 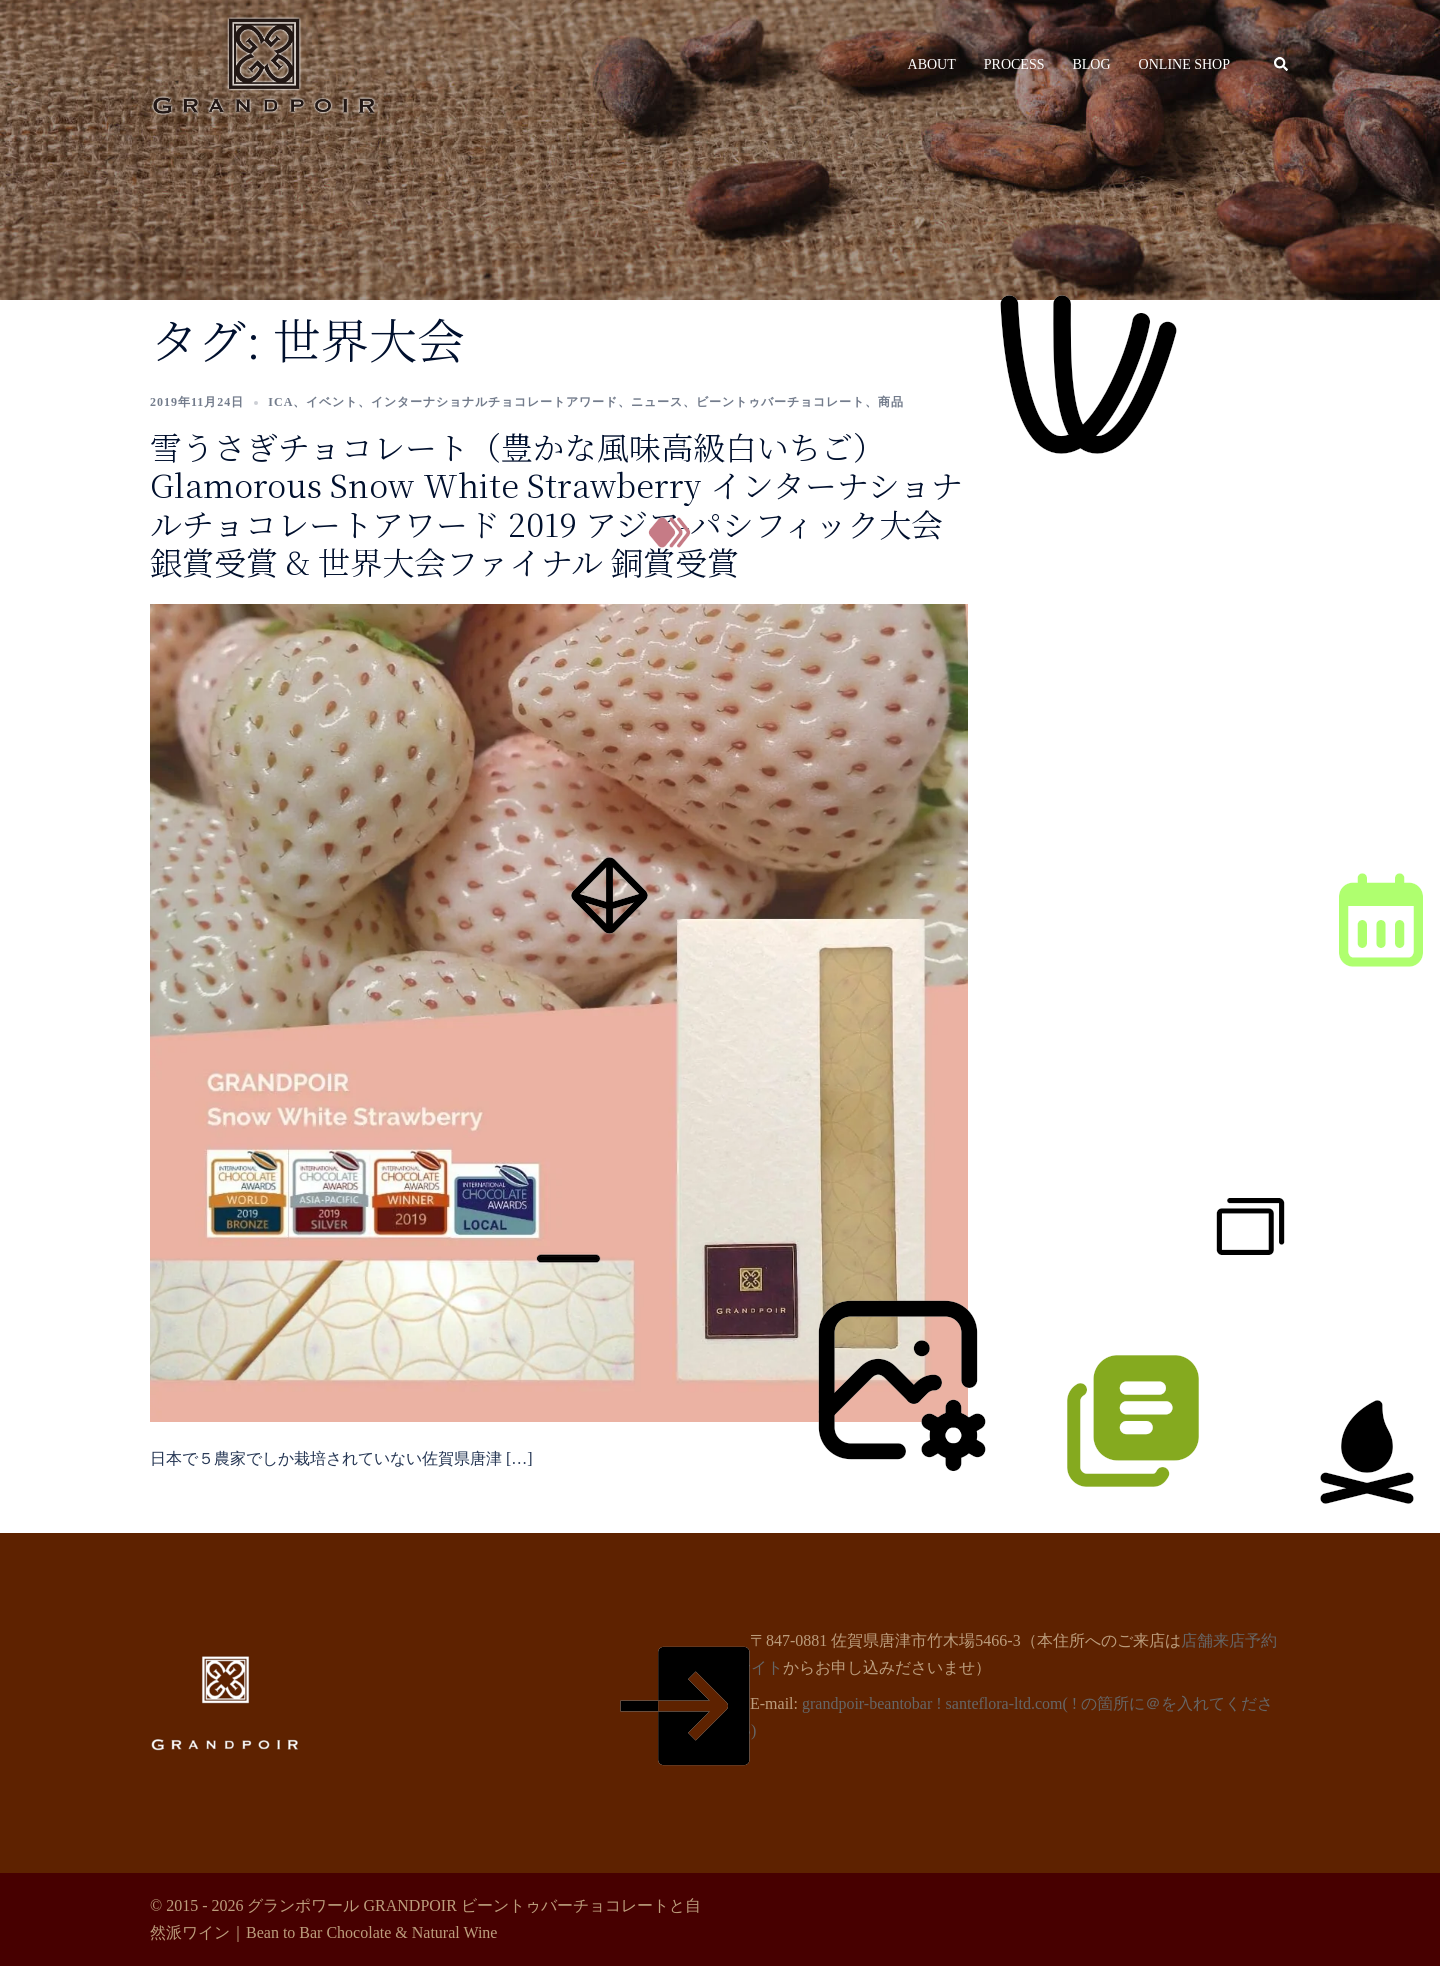 I want to click on insert a horizontal divider line, so click(x=568, y=1258).